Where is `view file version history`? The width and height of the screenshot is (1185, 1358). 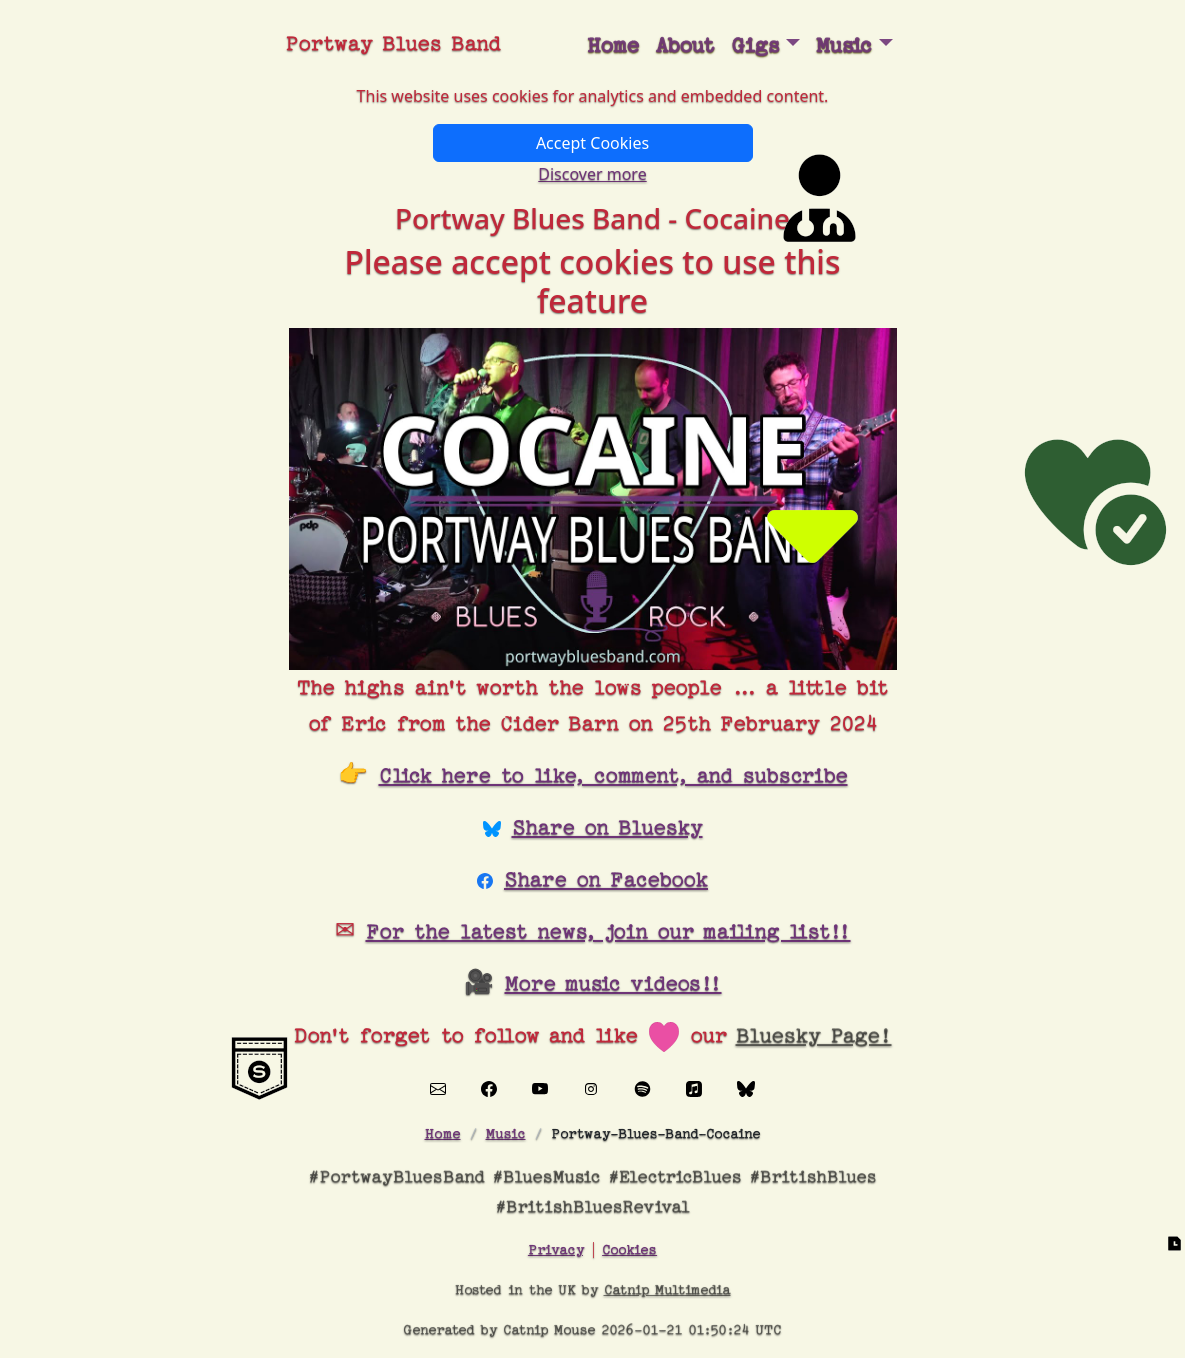 view file version history is located at coordinates (1174, 1243).